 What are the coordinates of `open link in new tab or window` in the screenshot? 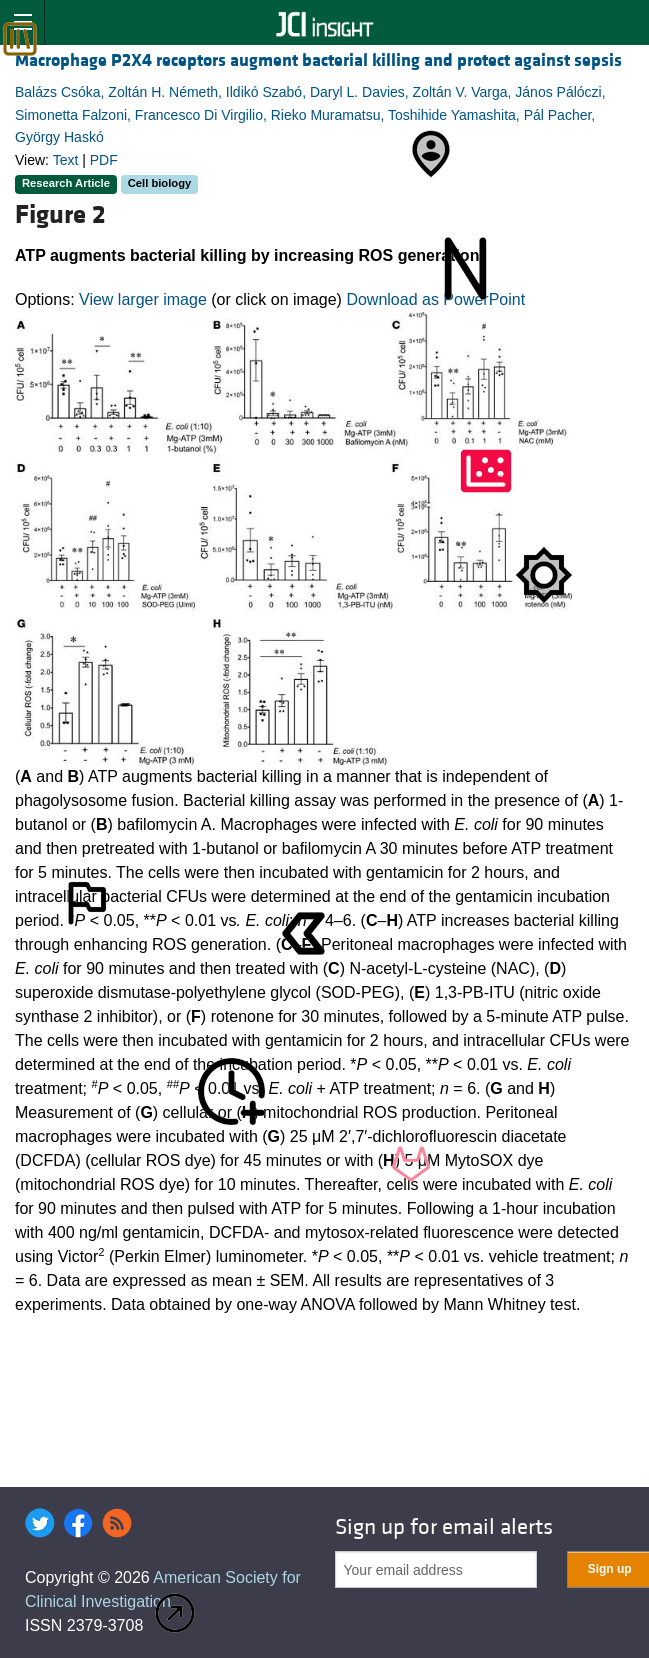 It's located at (175, 1613).